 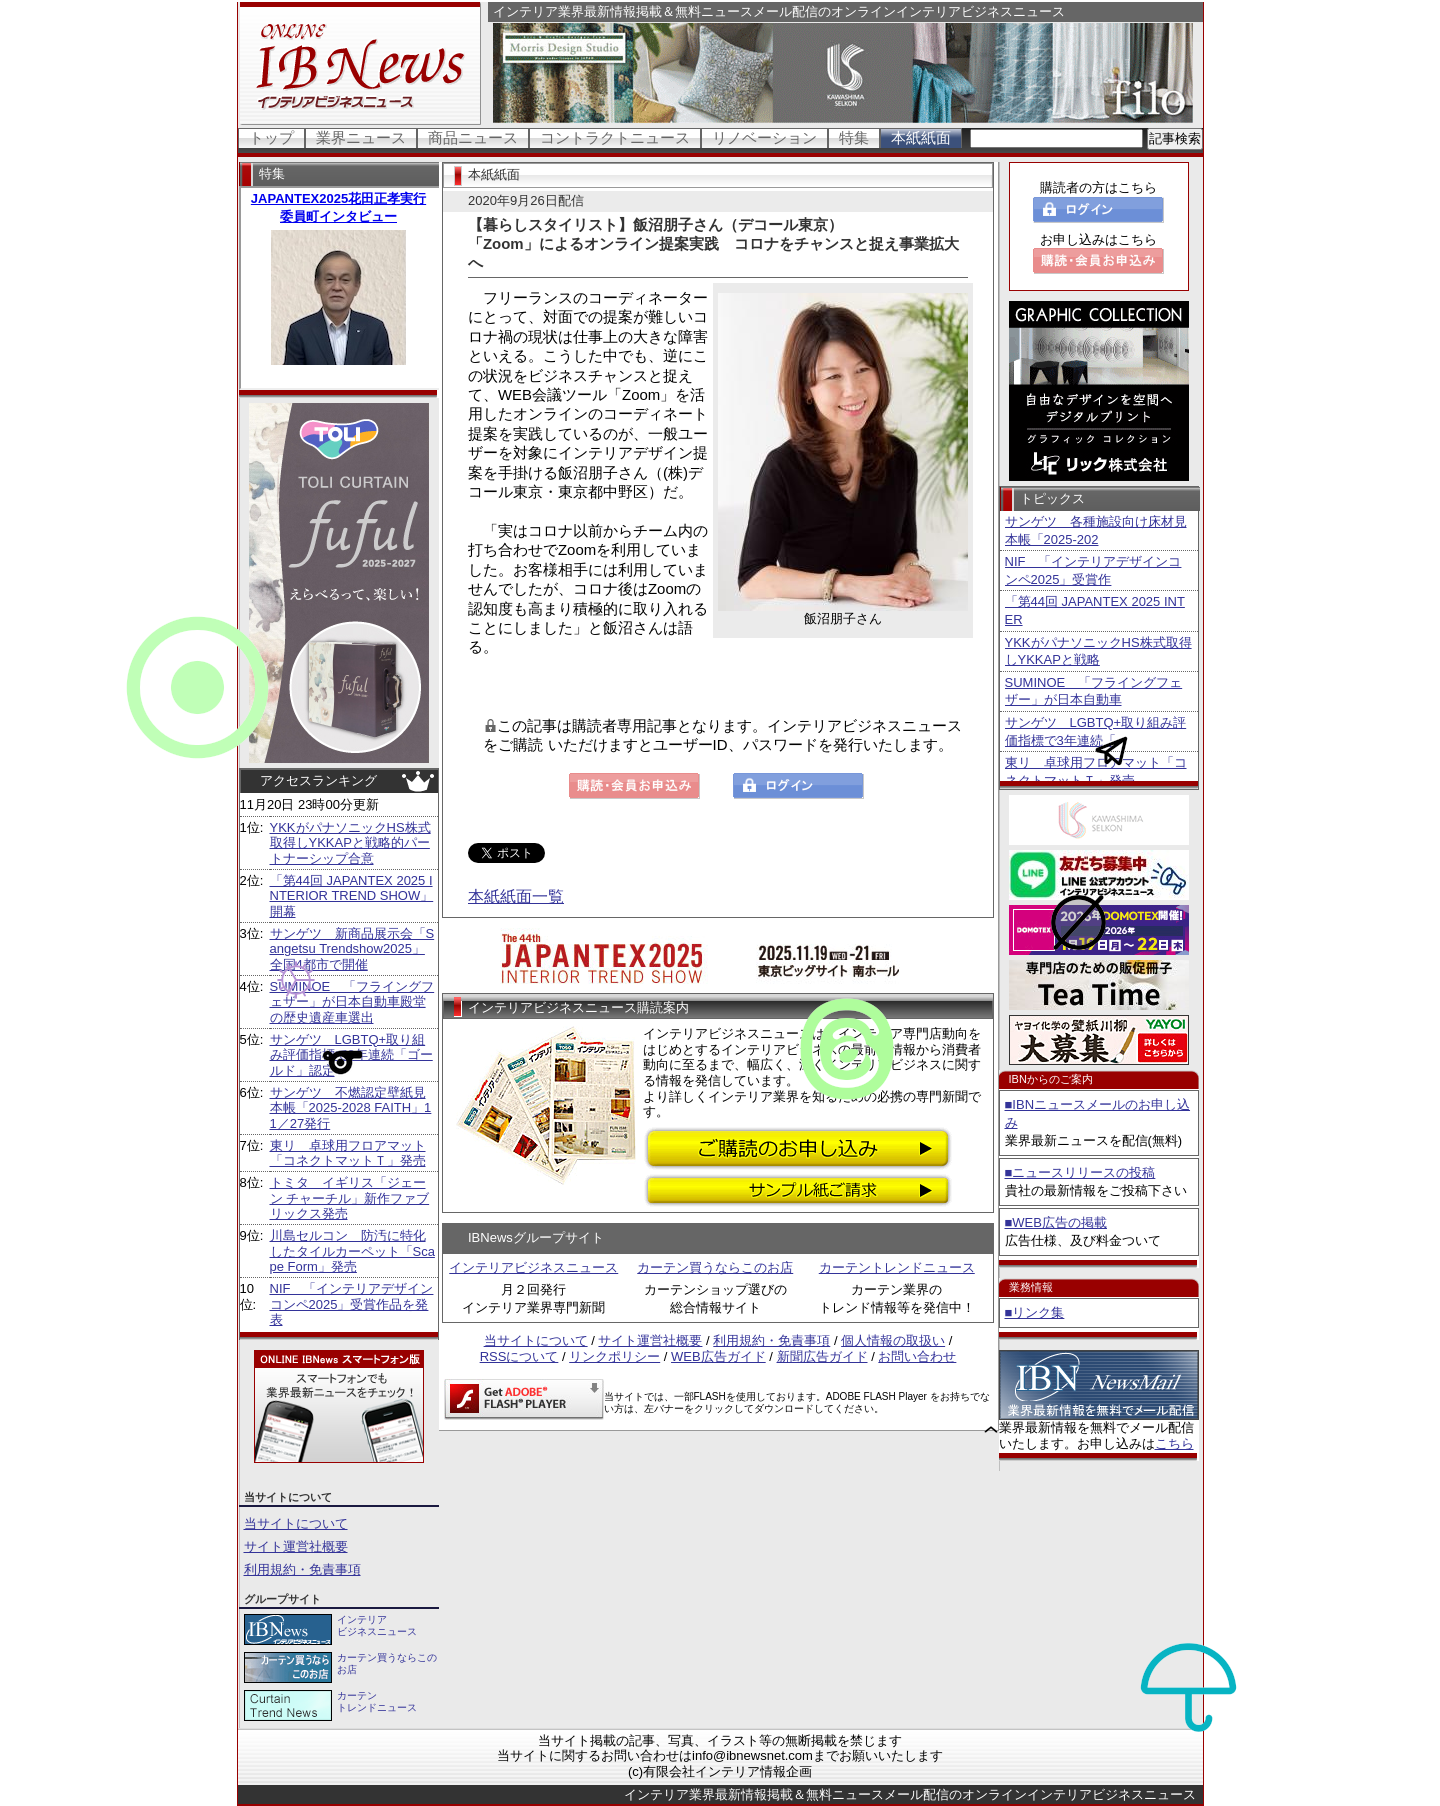 I want to click on indicates an empty or null state, so click(x=1078, y=922).